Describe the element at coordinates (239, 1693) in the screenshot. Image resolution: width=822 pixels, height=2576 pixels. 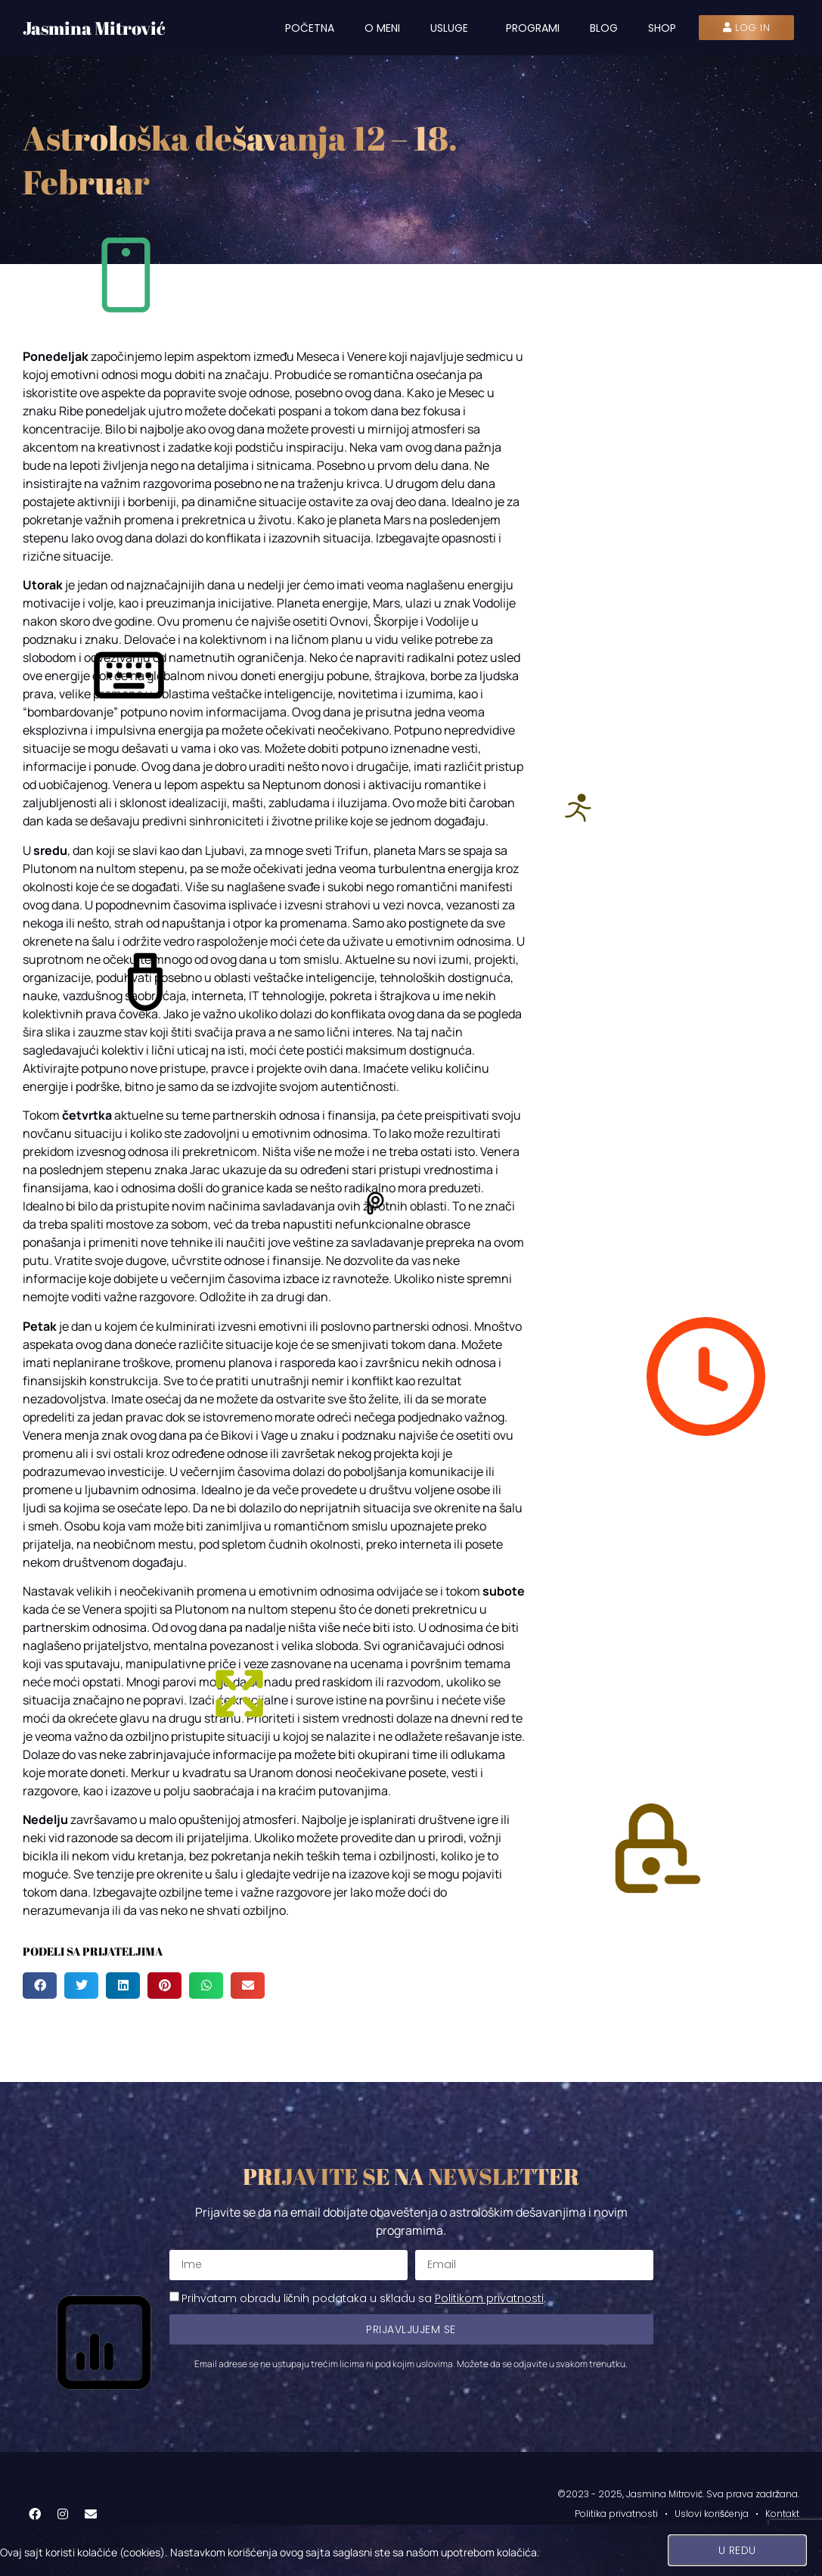
I see `expand to fullscreen mode` at that location.